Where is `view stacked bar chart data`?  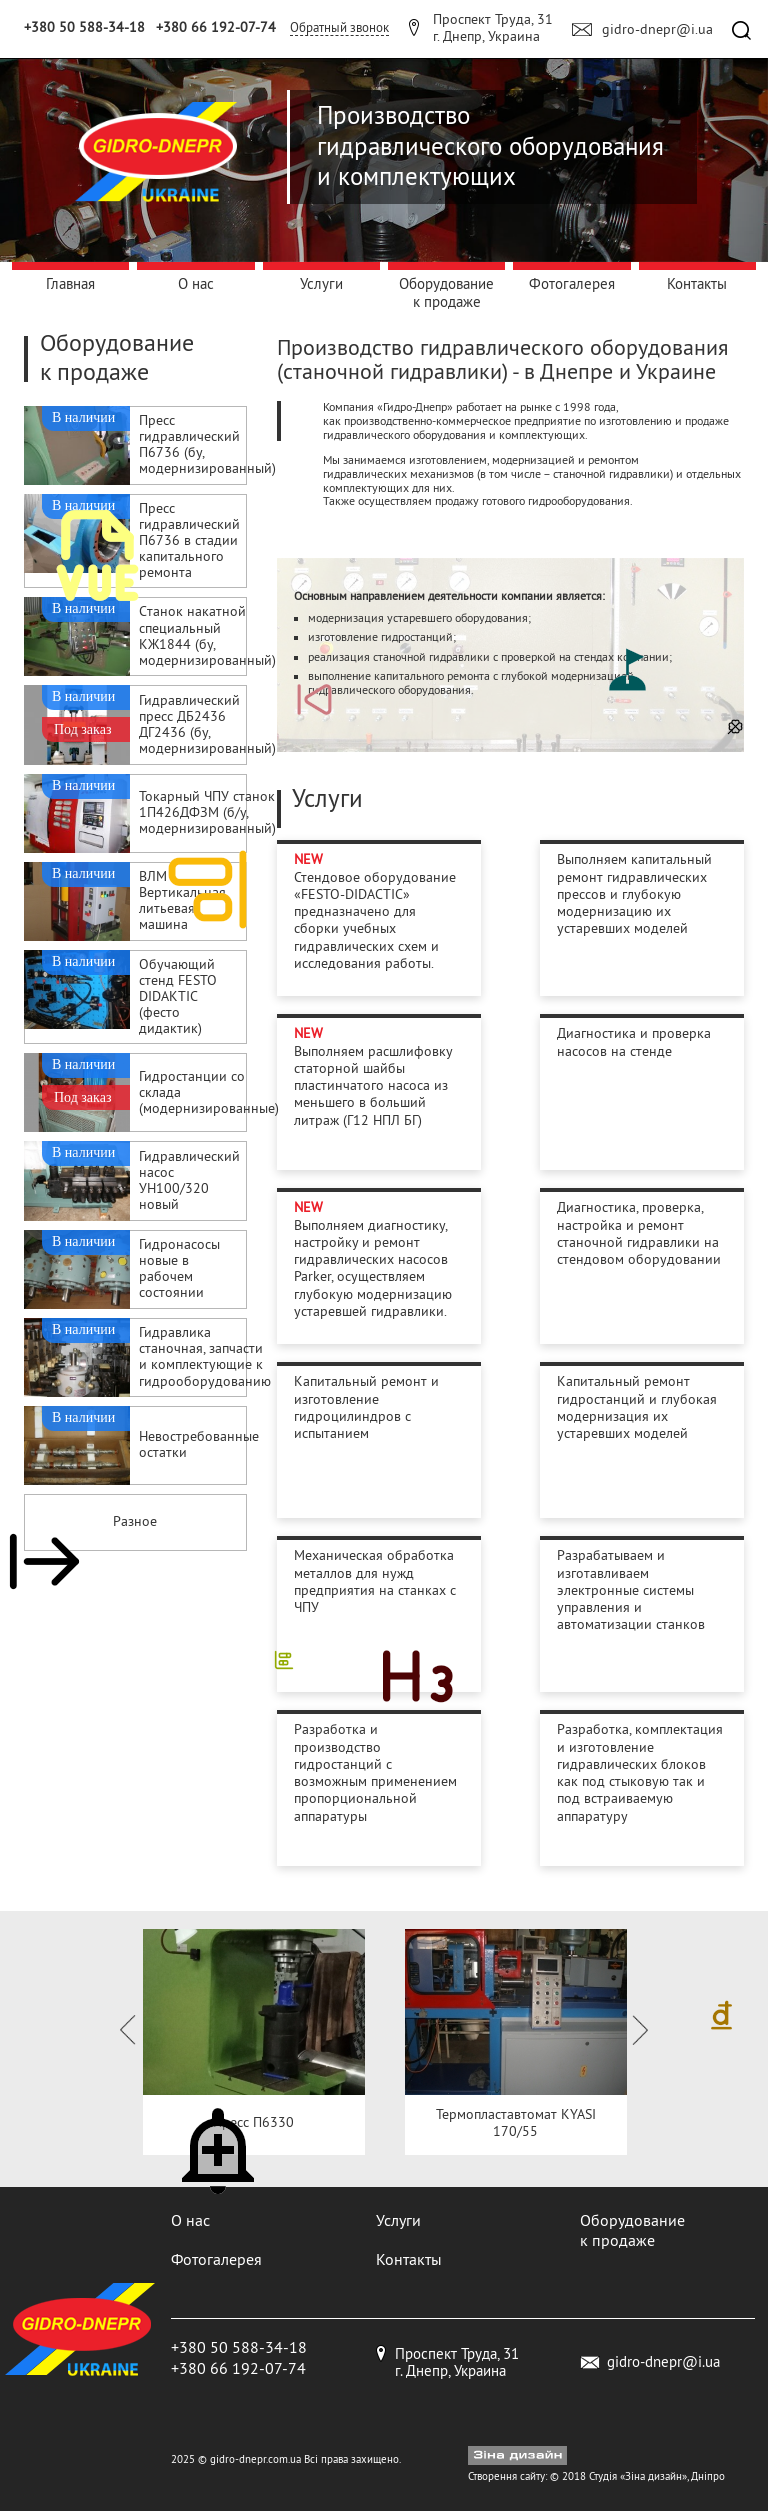 view stacked bar chart data is located at coordinates (284, 1660).